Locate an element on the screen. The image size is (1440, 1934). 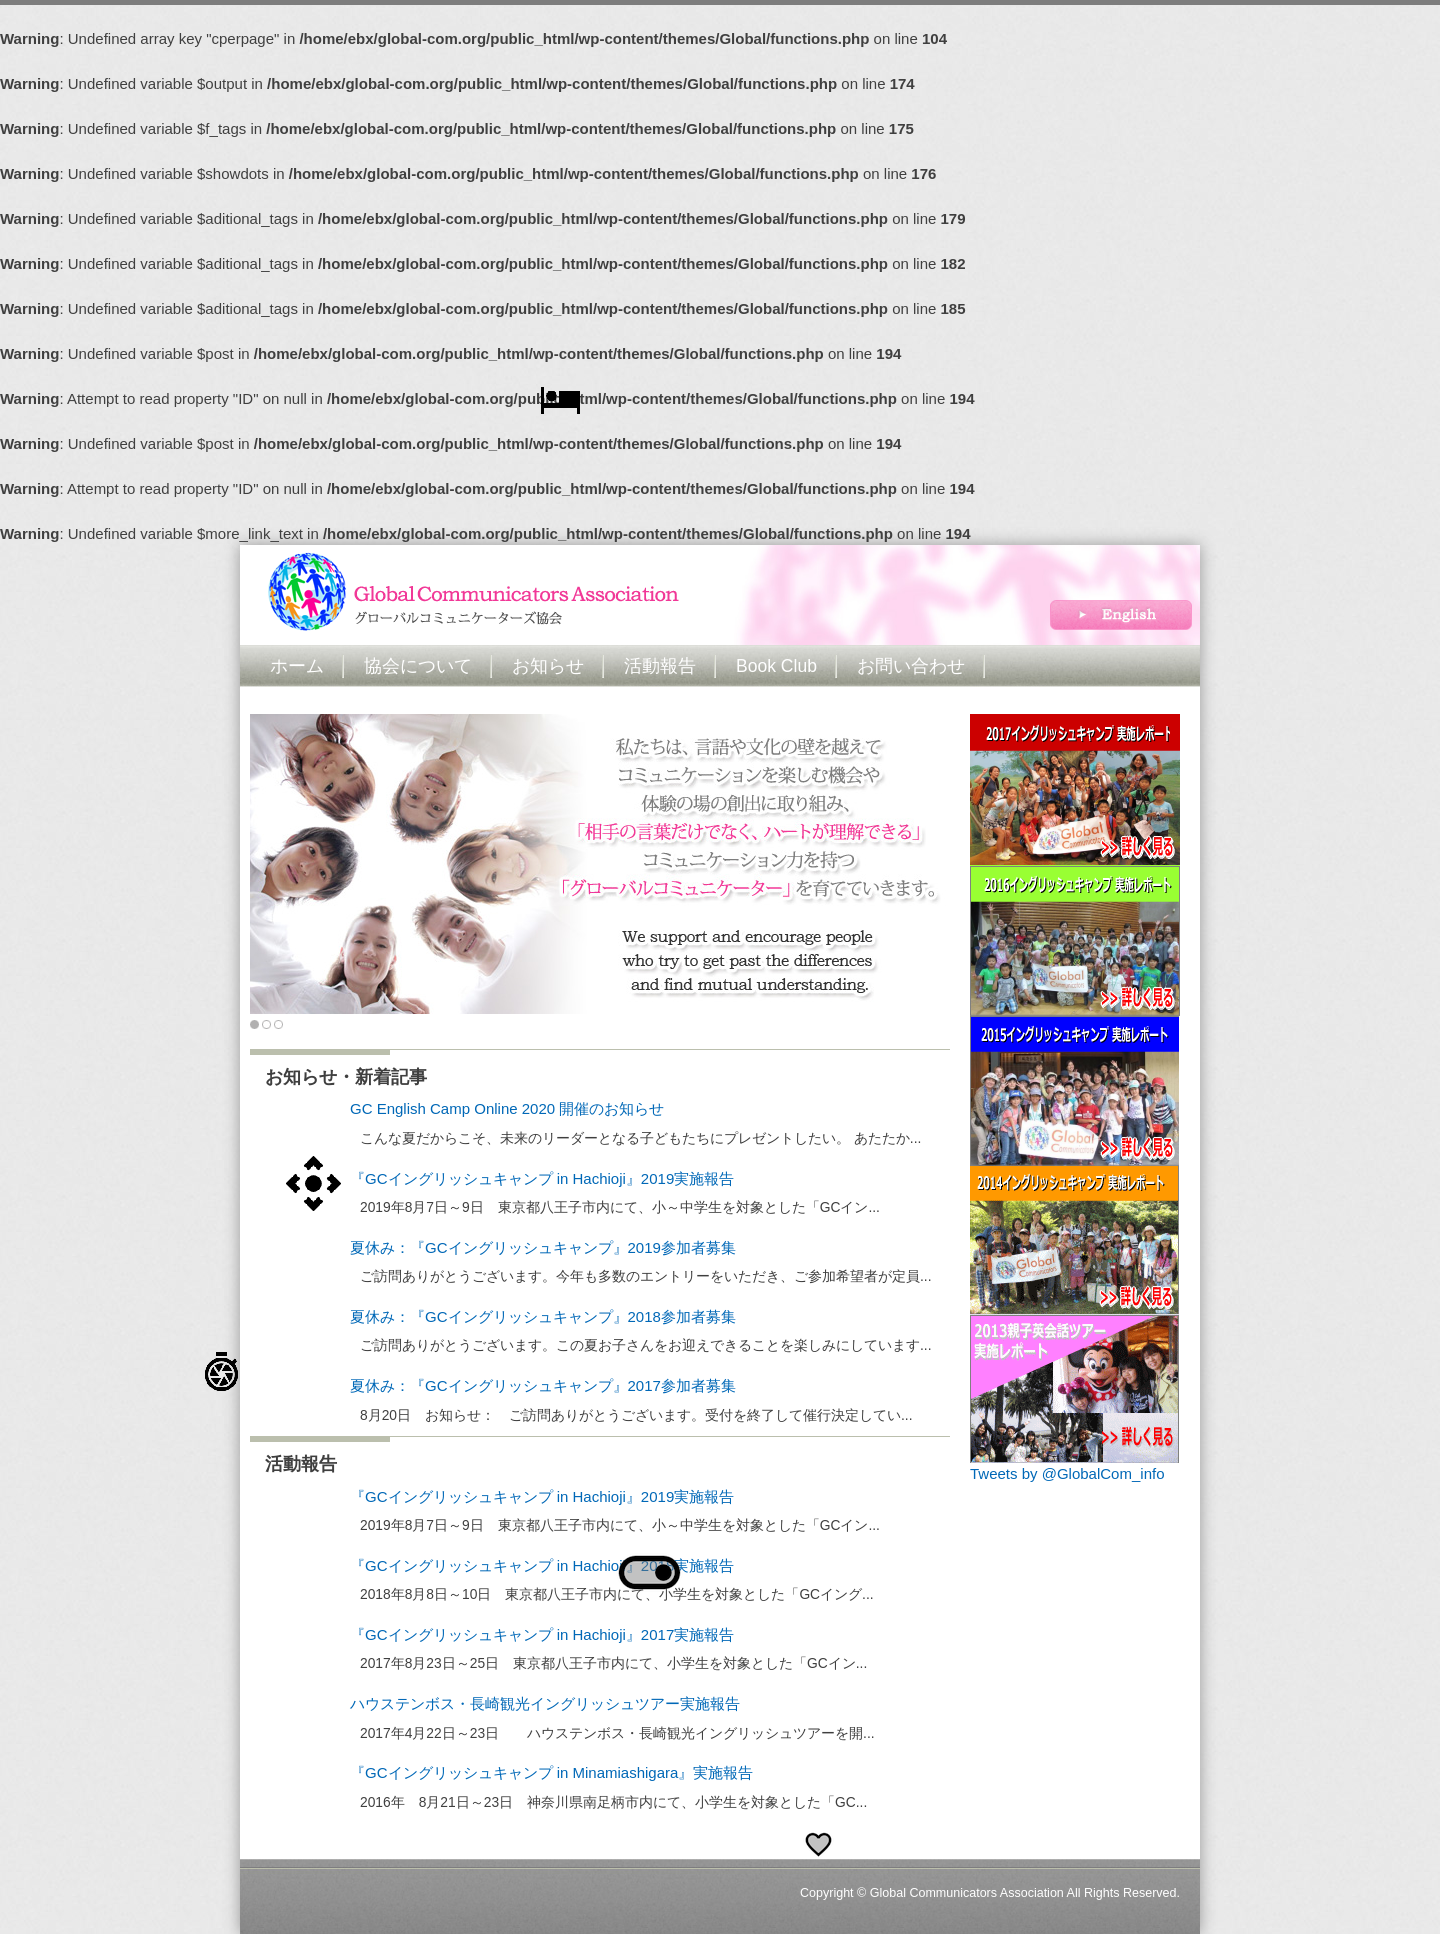
adjust camera shutter speed settings is located at coordinates (221, 1372).